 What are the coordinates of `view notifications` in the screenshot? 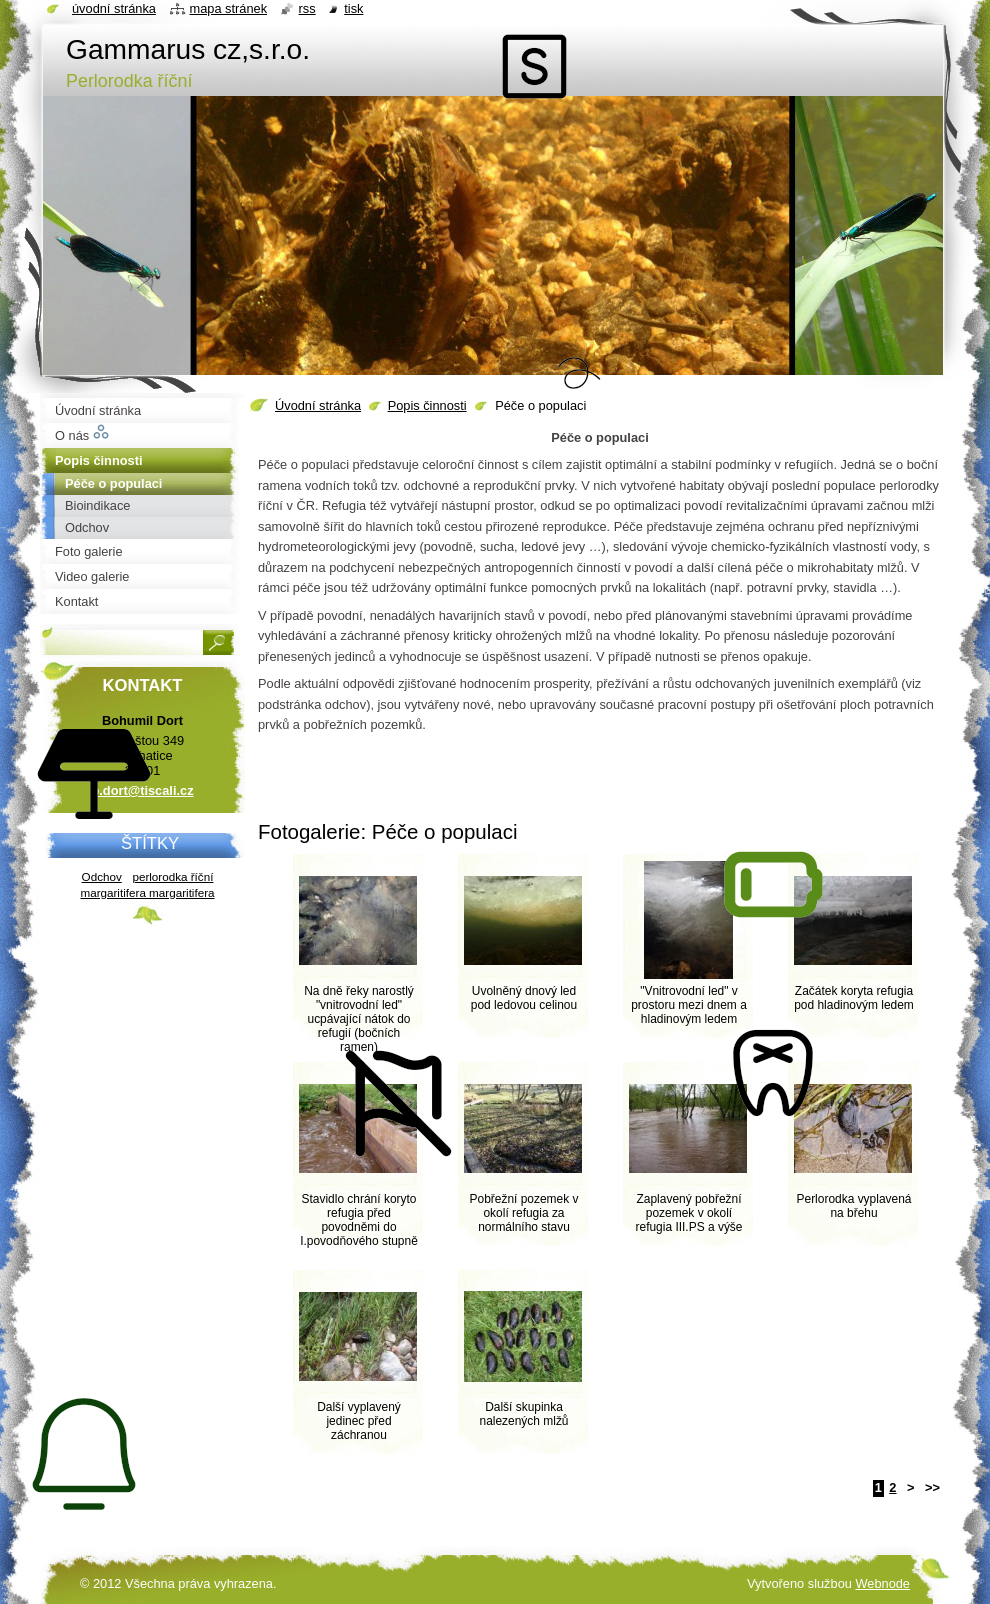 It's located at (84, 1454).